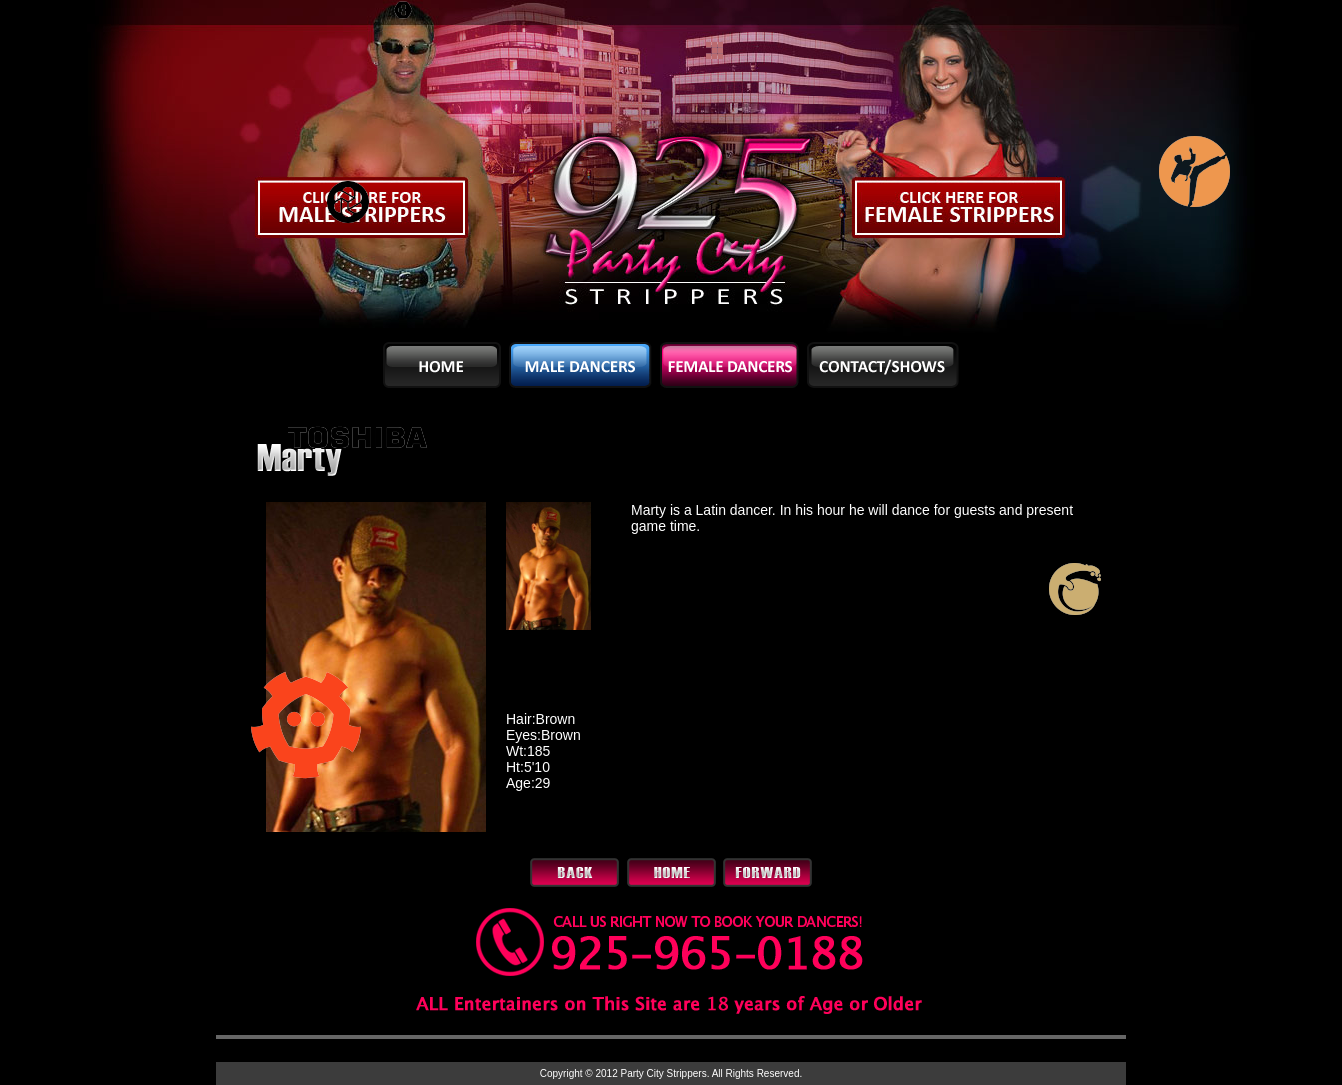 The width and height of the screenshot is (1342, 1085). I want to click on etcd distributed key-value store logo, so click(306, 725).